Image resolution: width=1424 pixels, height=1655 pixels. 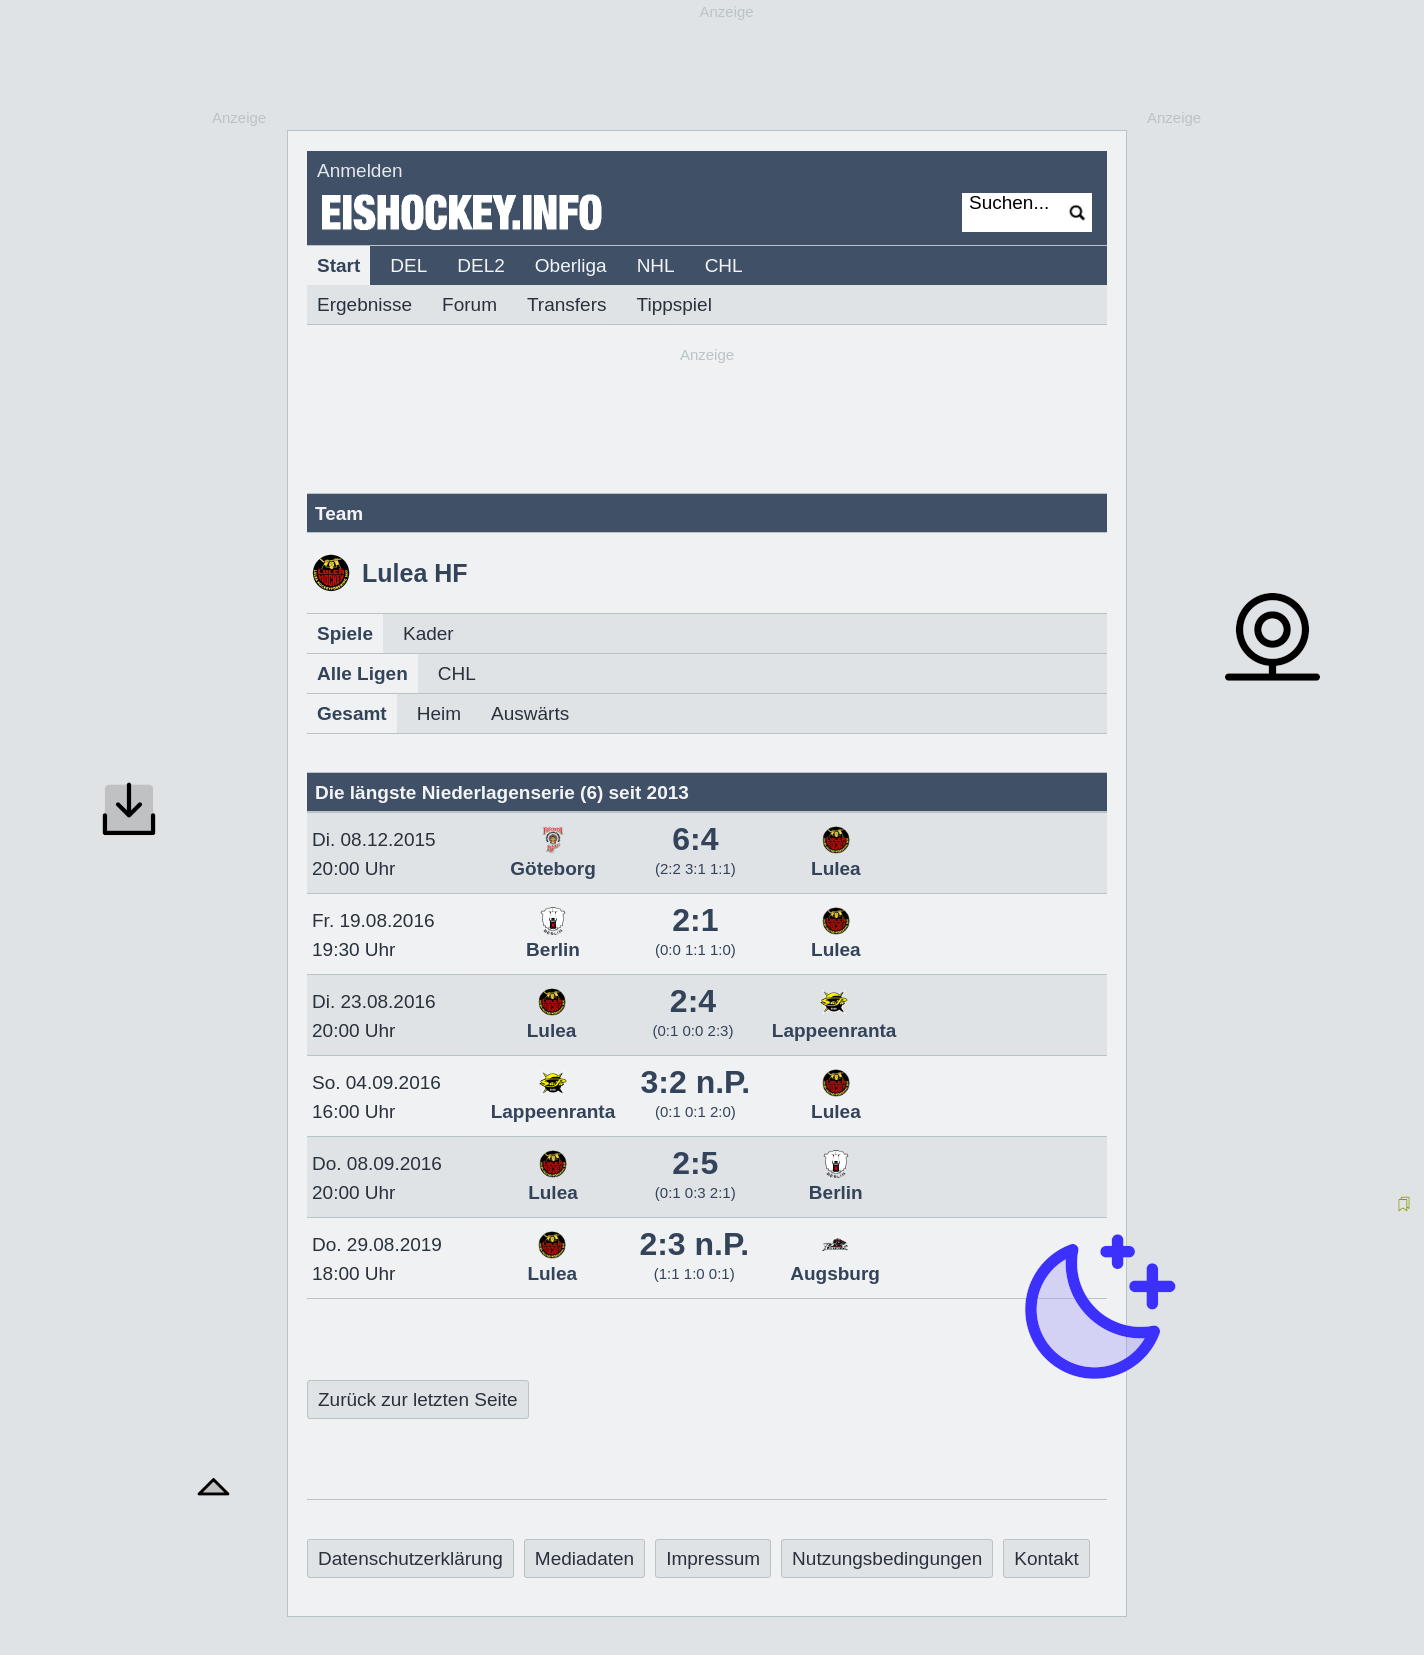 I want to click on toggle dark mode or night theme, so click(x=1094, y=1309).